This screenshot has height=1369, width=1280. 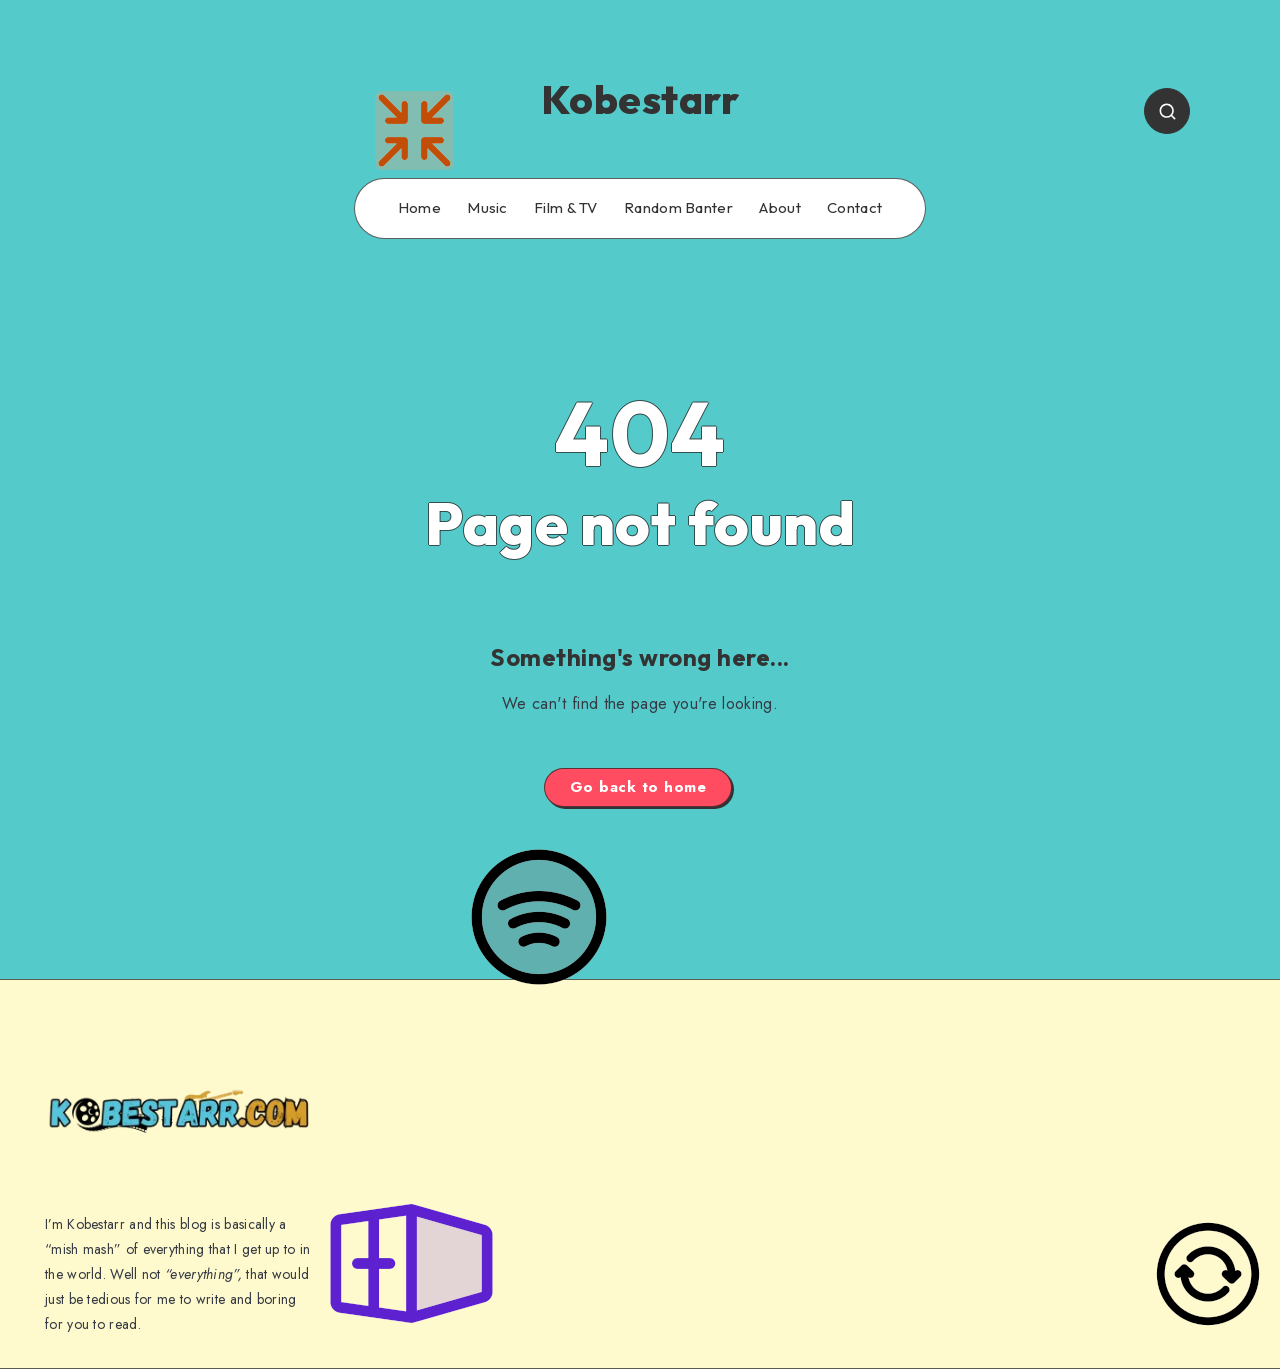 I want to click on view shipping or freight details, so click(x=411, y=1263).